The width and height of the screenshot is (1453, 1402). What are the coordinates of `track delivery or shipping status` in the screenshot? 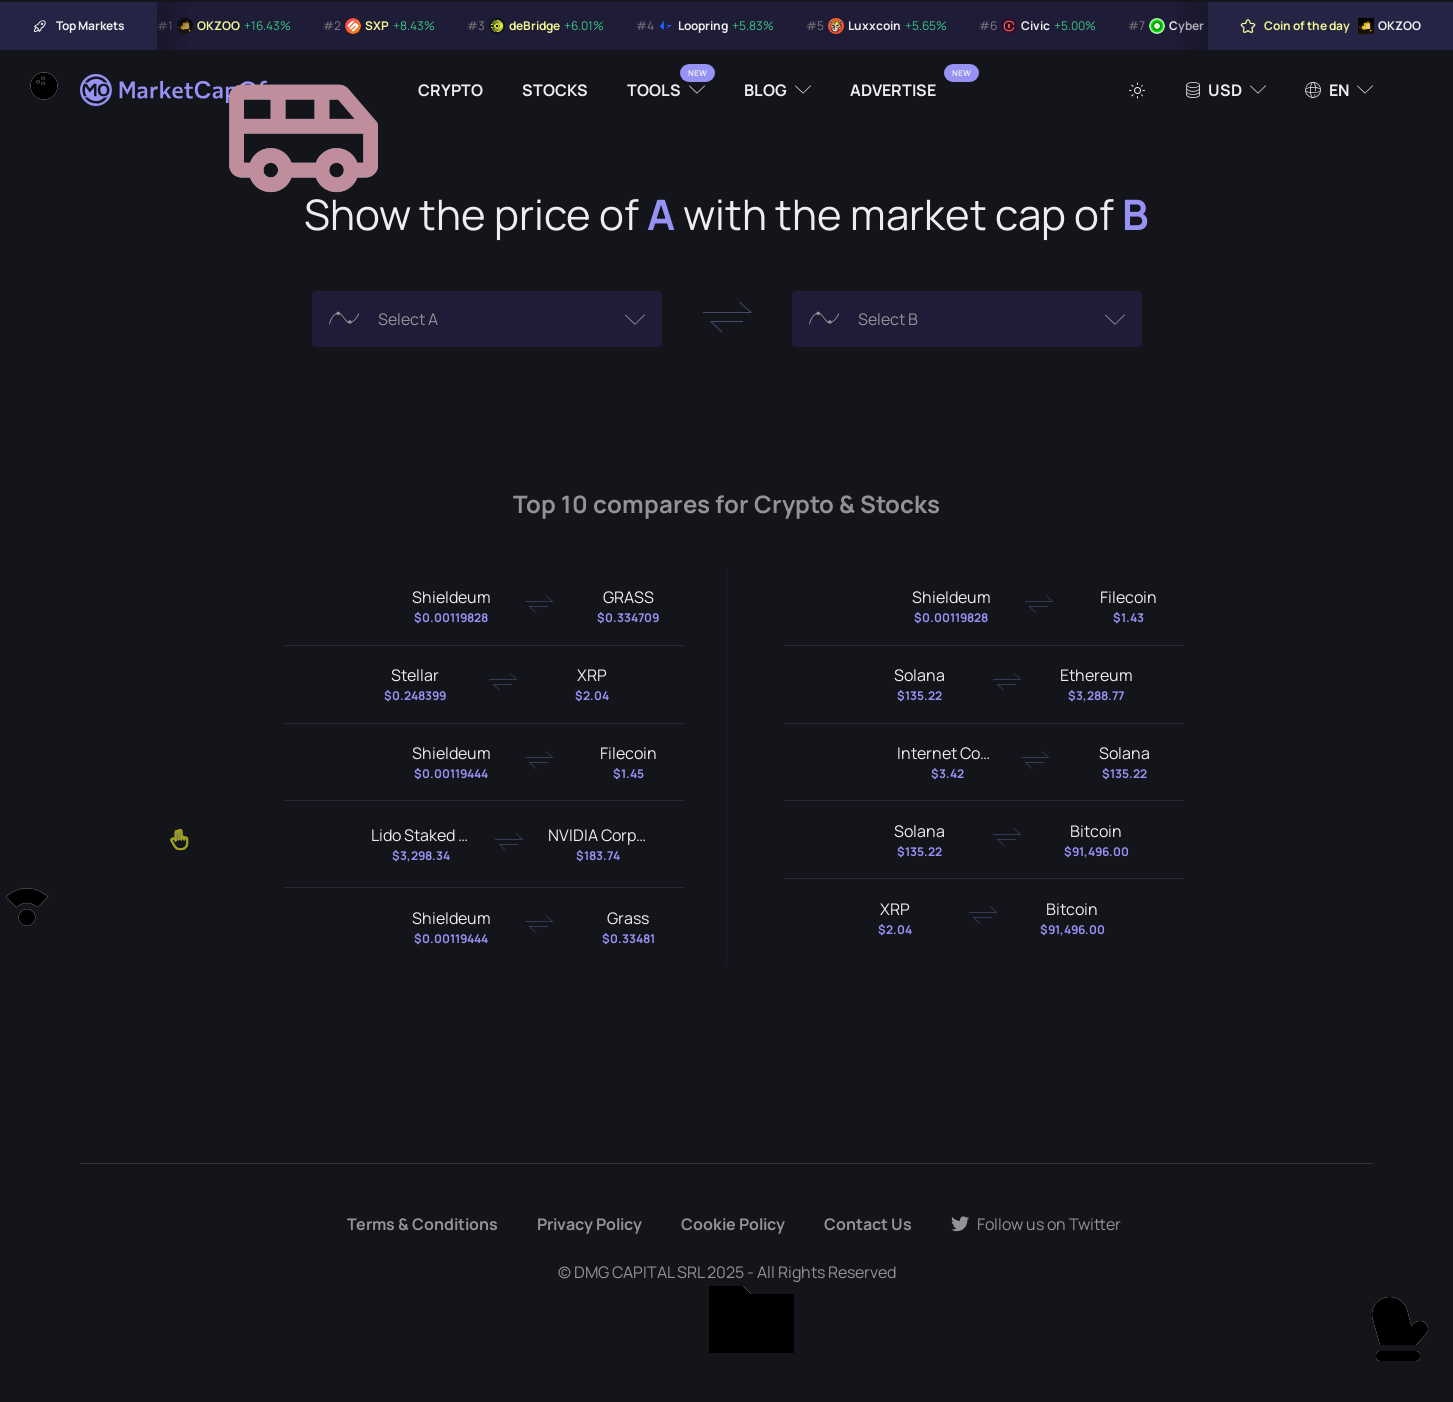 It's located at (300, 136).